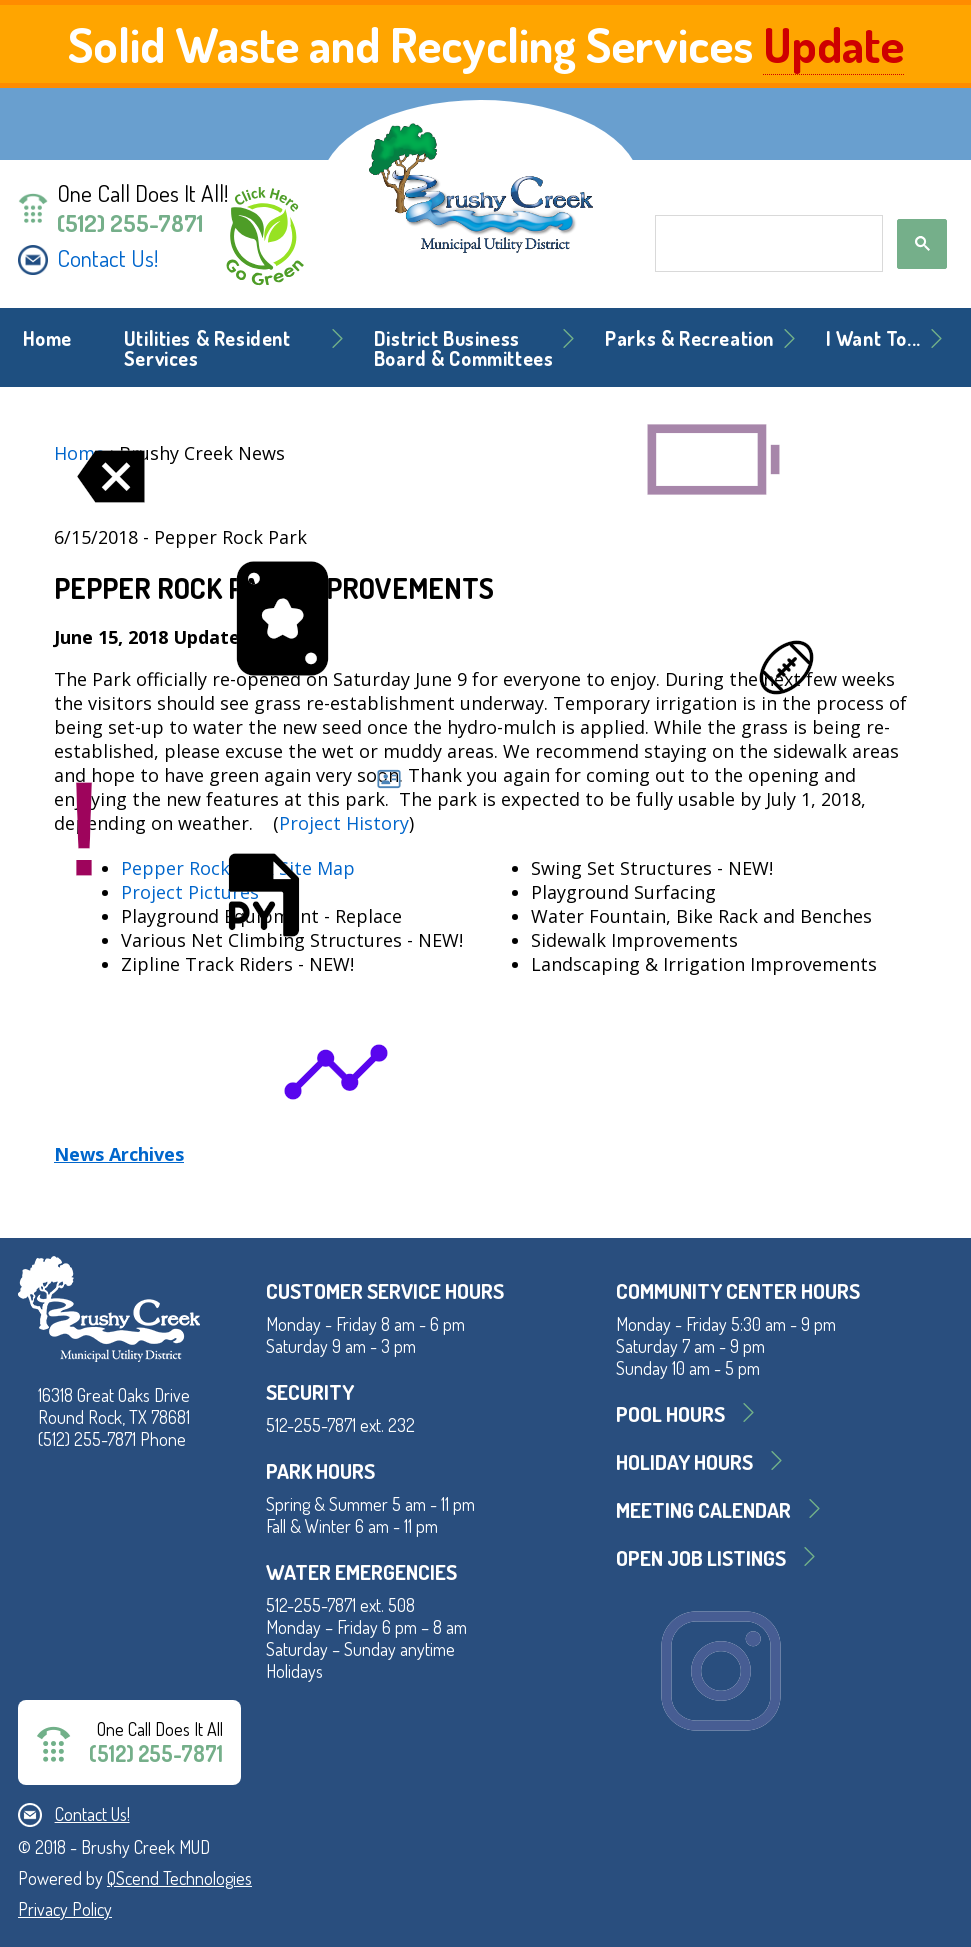 The width and height of the screenshot is (971, 1947). What do you see at coordinates (264, 895) in the screenshot?
I see `open a python file` at bounding box center [264, 895].